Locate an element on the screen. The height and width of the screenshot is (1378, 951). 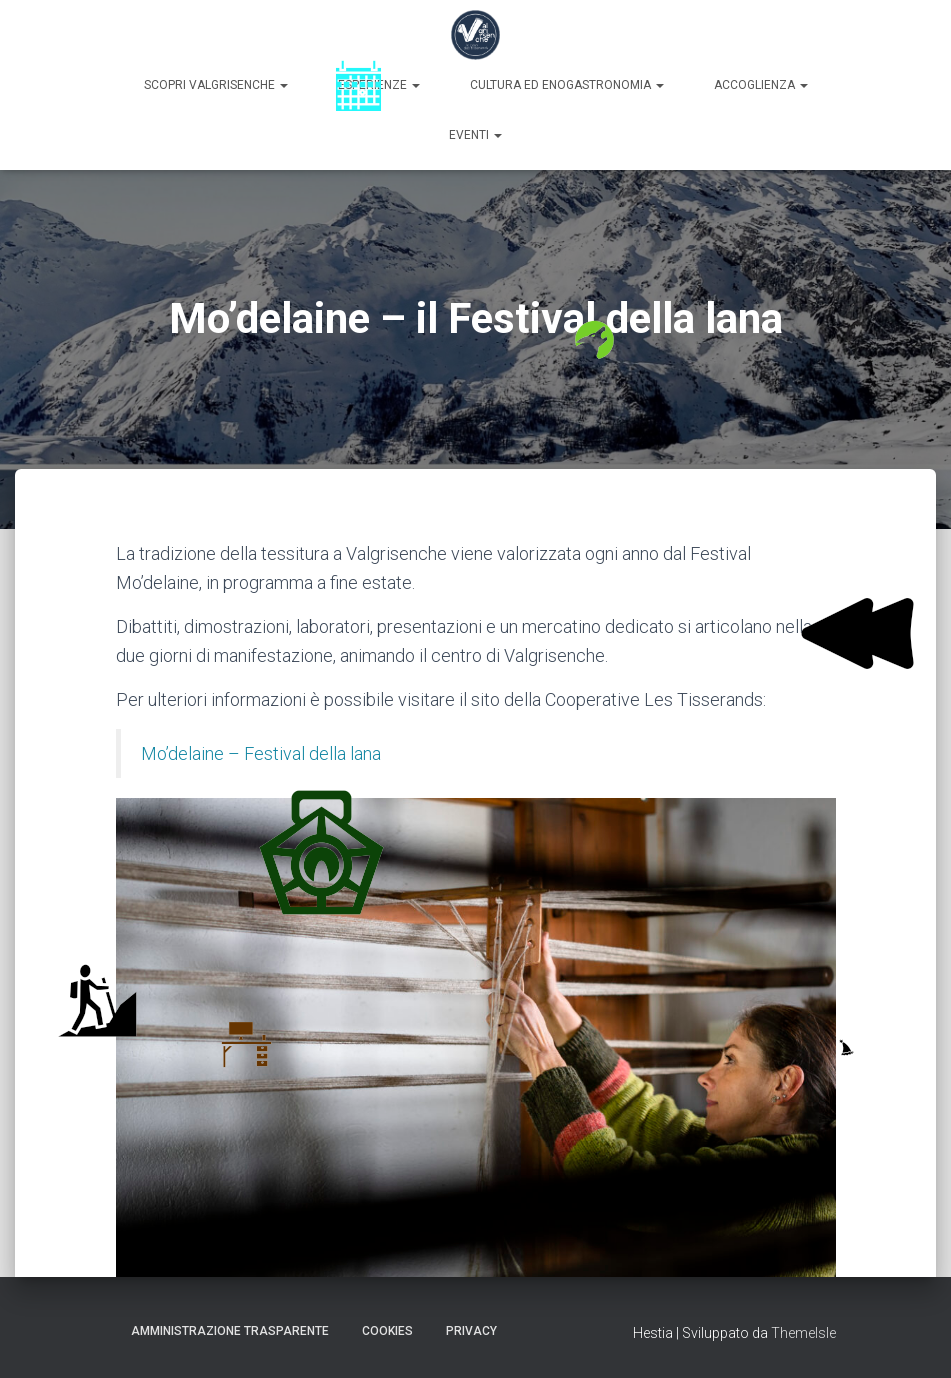
view or open the calendar is located at coordinates (358, 88).